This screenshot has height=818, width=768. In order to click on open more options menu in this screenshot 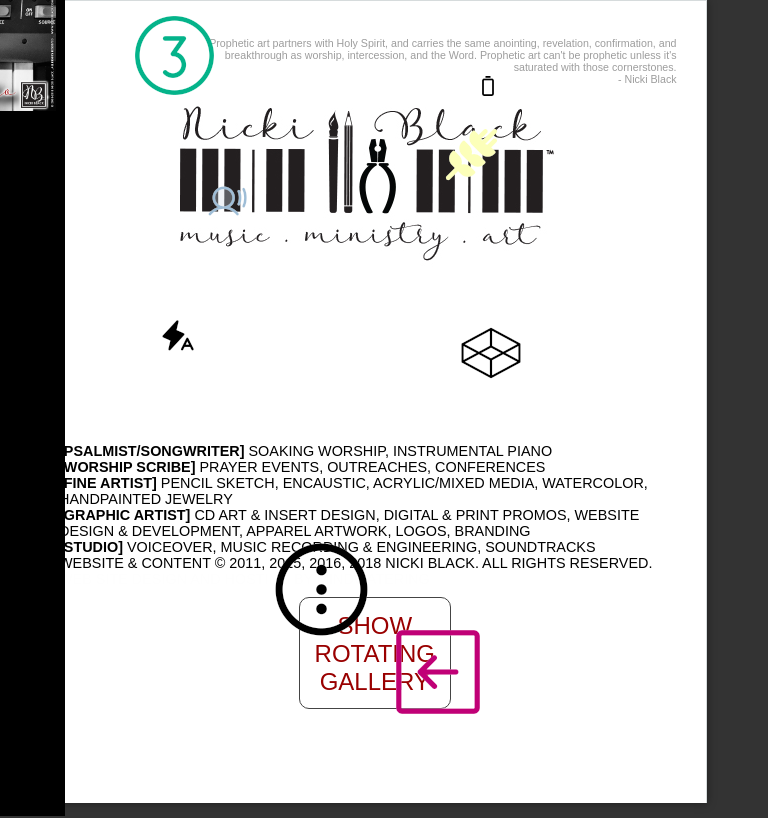, I will do `click(321, 589)`.